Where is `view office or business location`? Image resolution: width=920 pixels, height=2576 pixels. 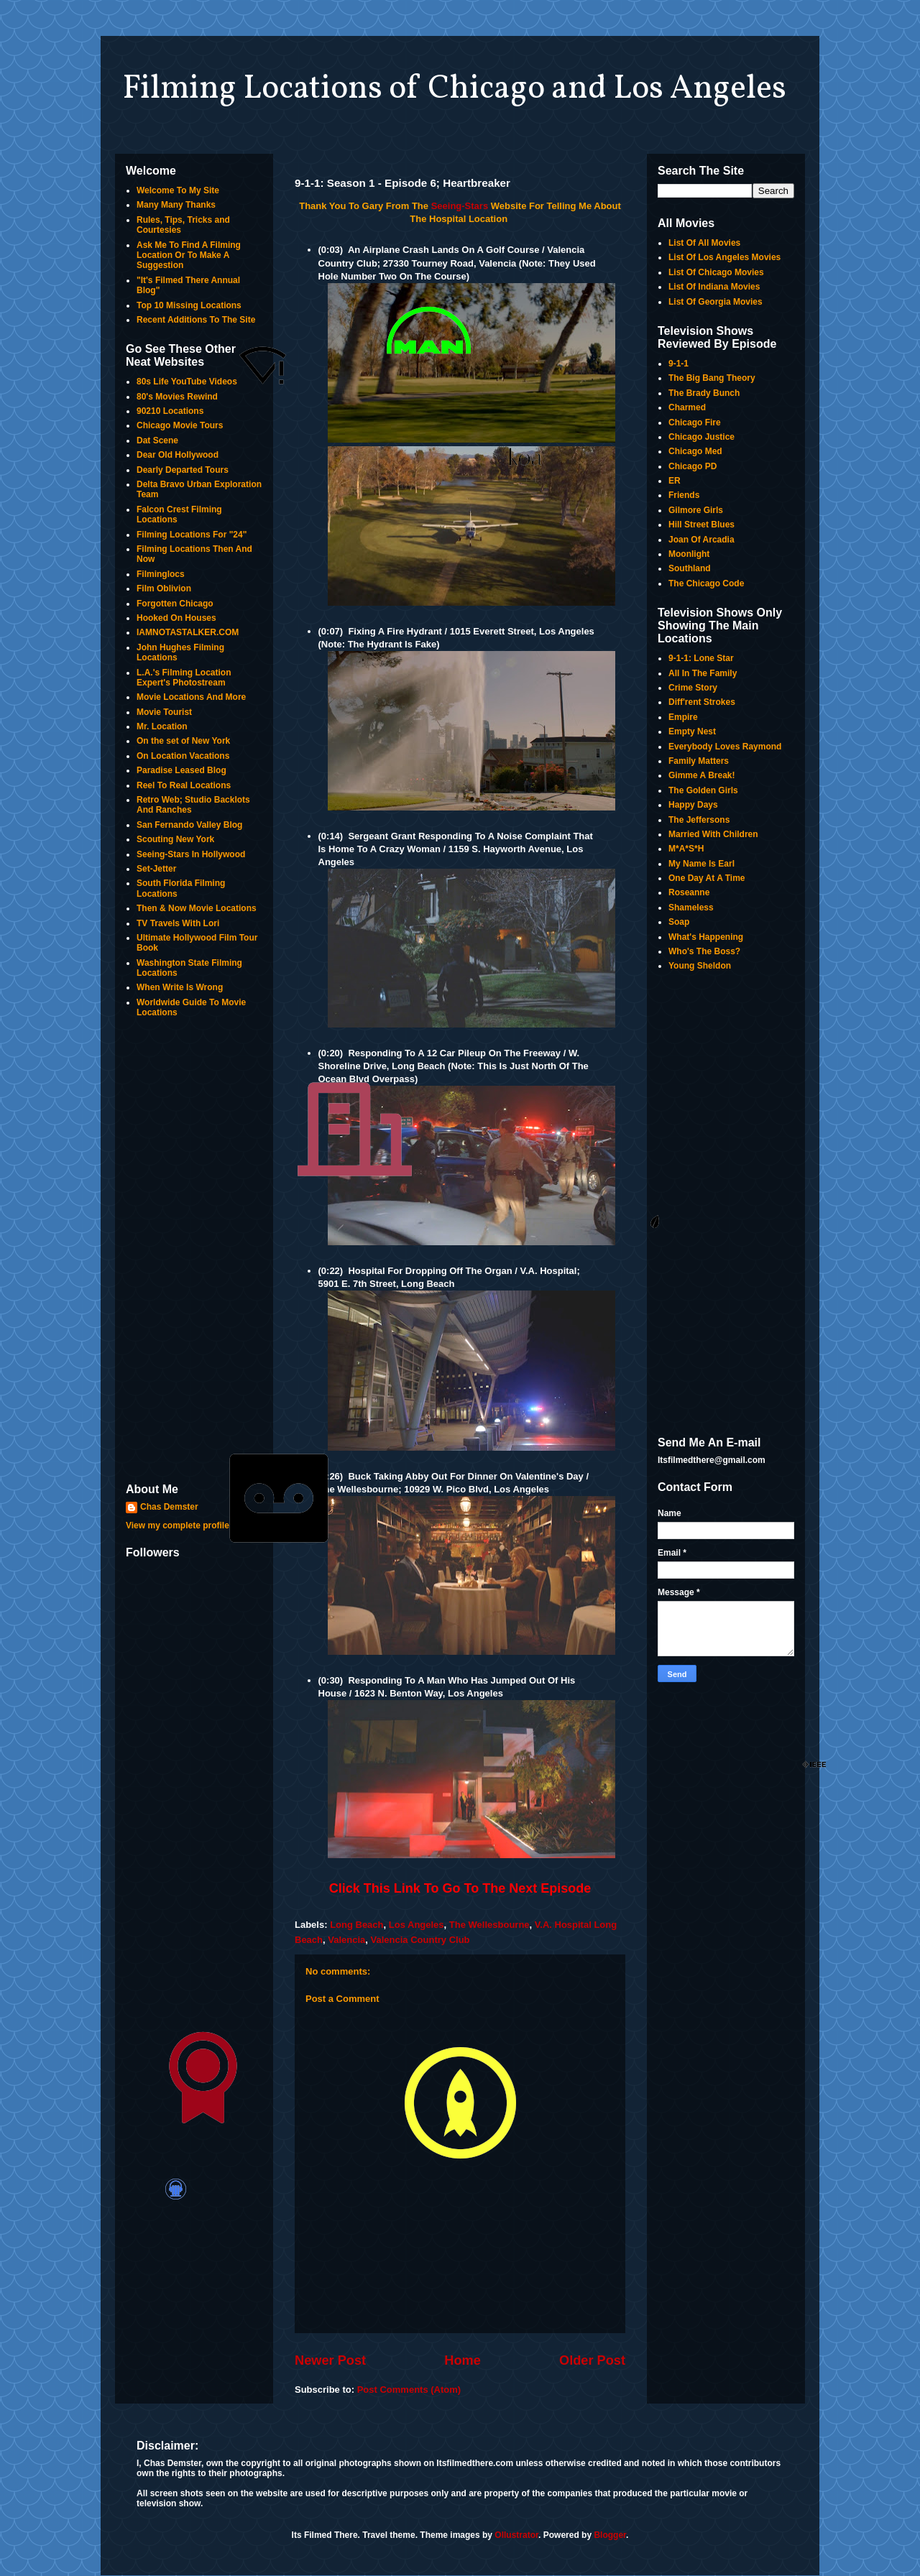 view office or business location is located at coordinates (354, 1129).